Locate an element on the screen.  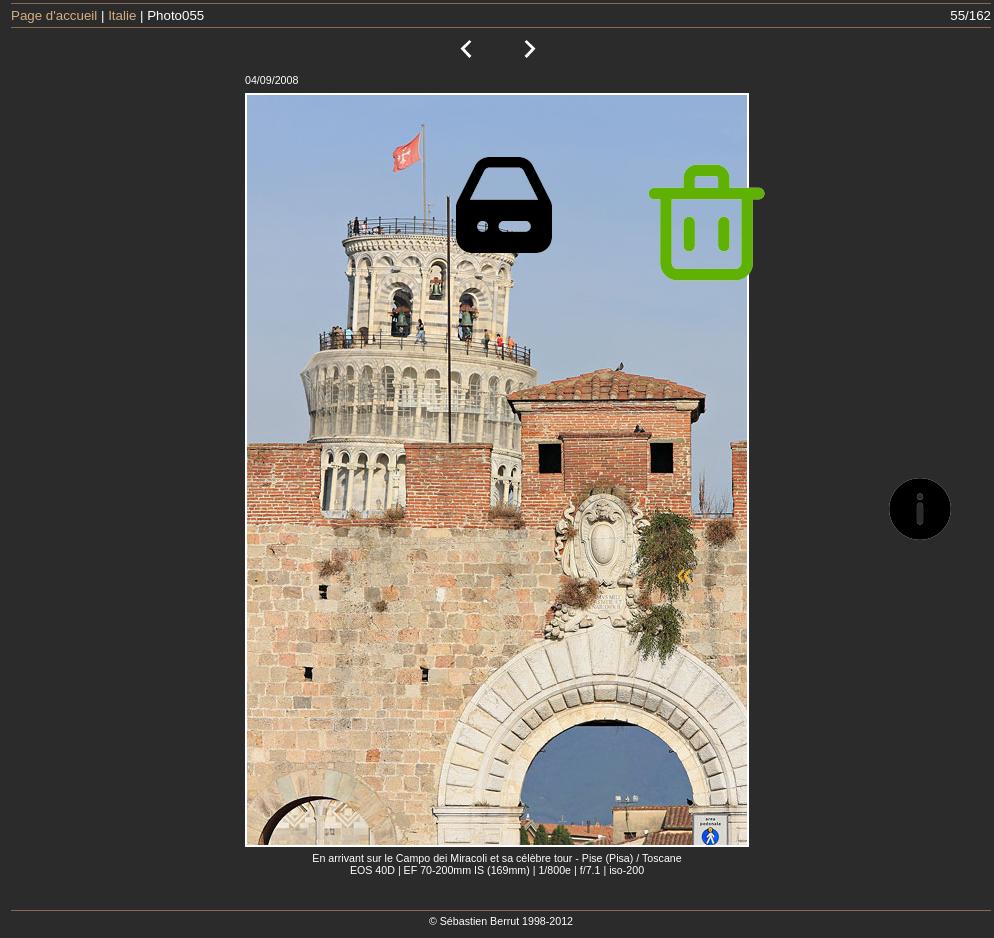
go back to previous screen is located at coordinates (684, 576).